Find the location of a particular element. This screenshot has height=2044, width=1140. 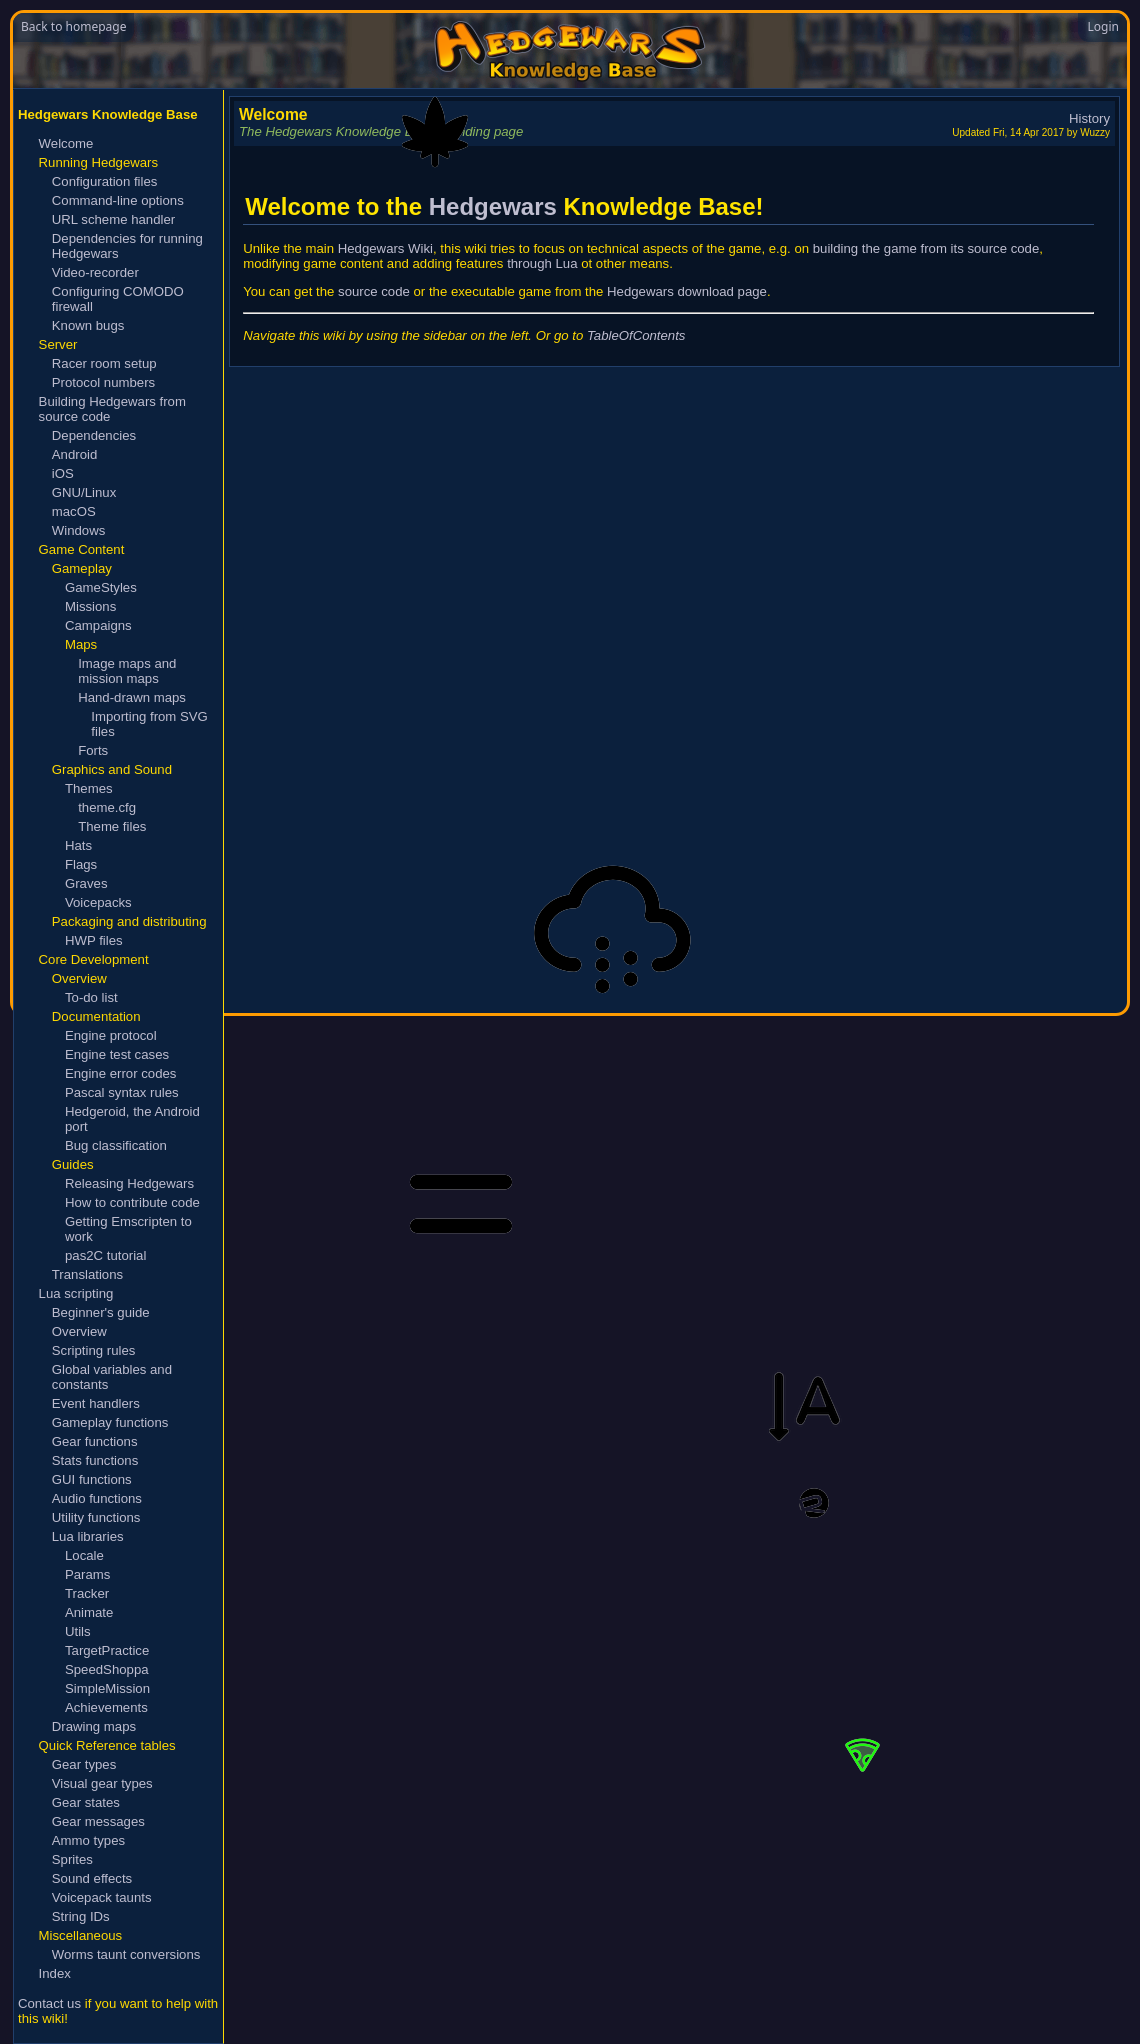

resolving brand logo is located at coordinates (814, 1503).